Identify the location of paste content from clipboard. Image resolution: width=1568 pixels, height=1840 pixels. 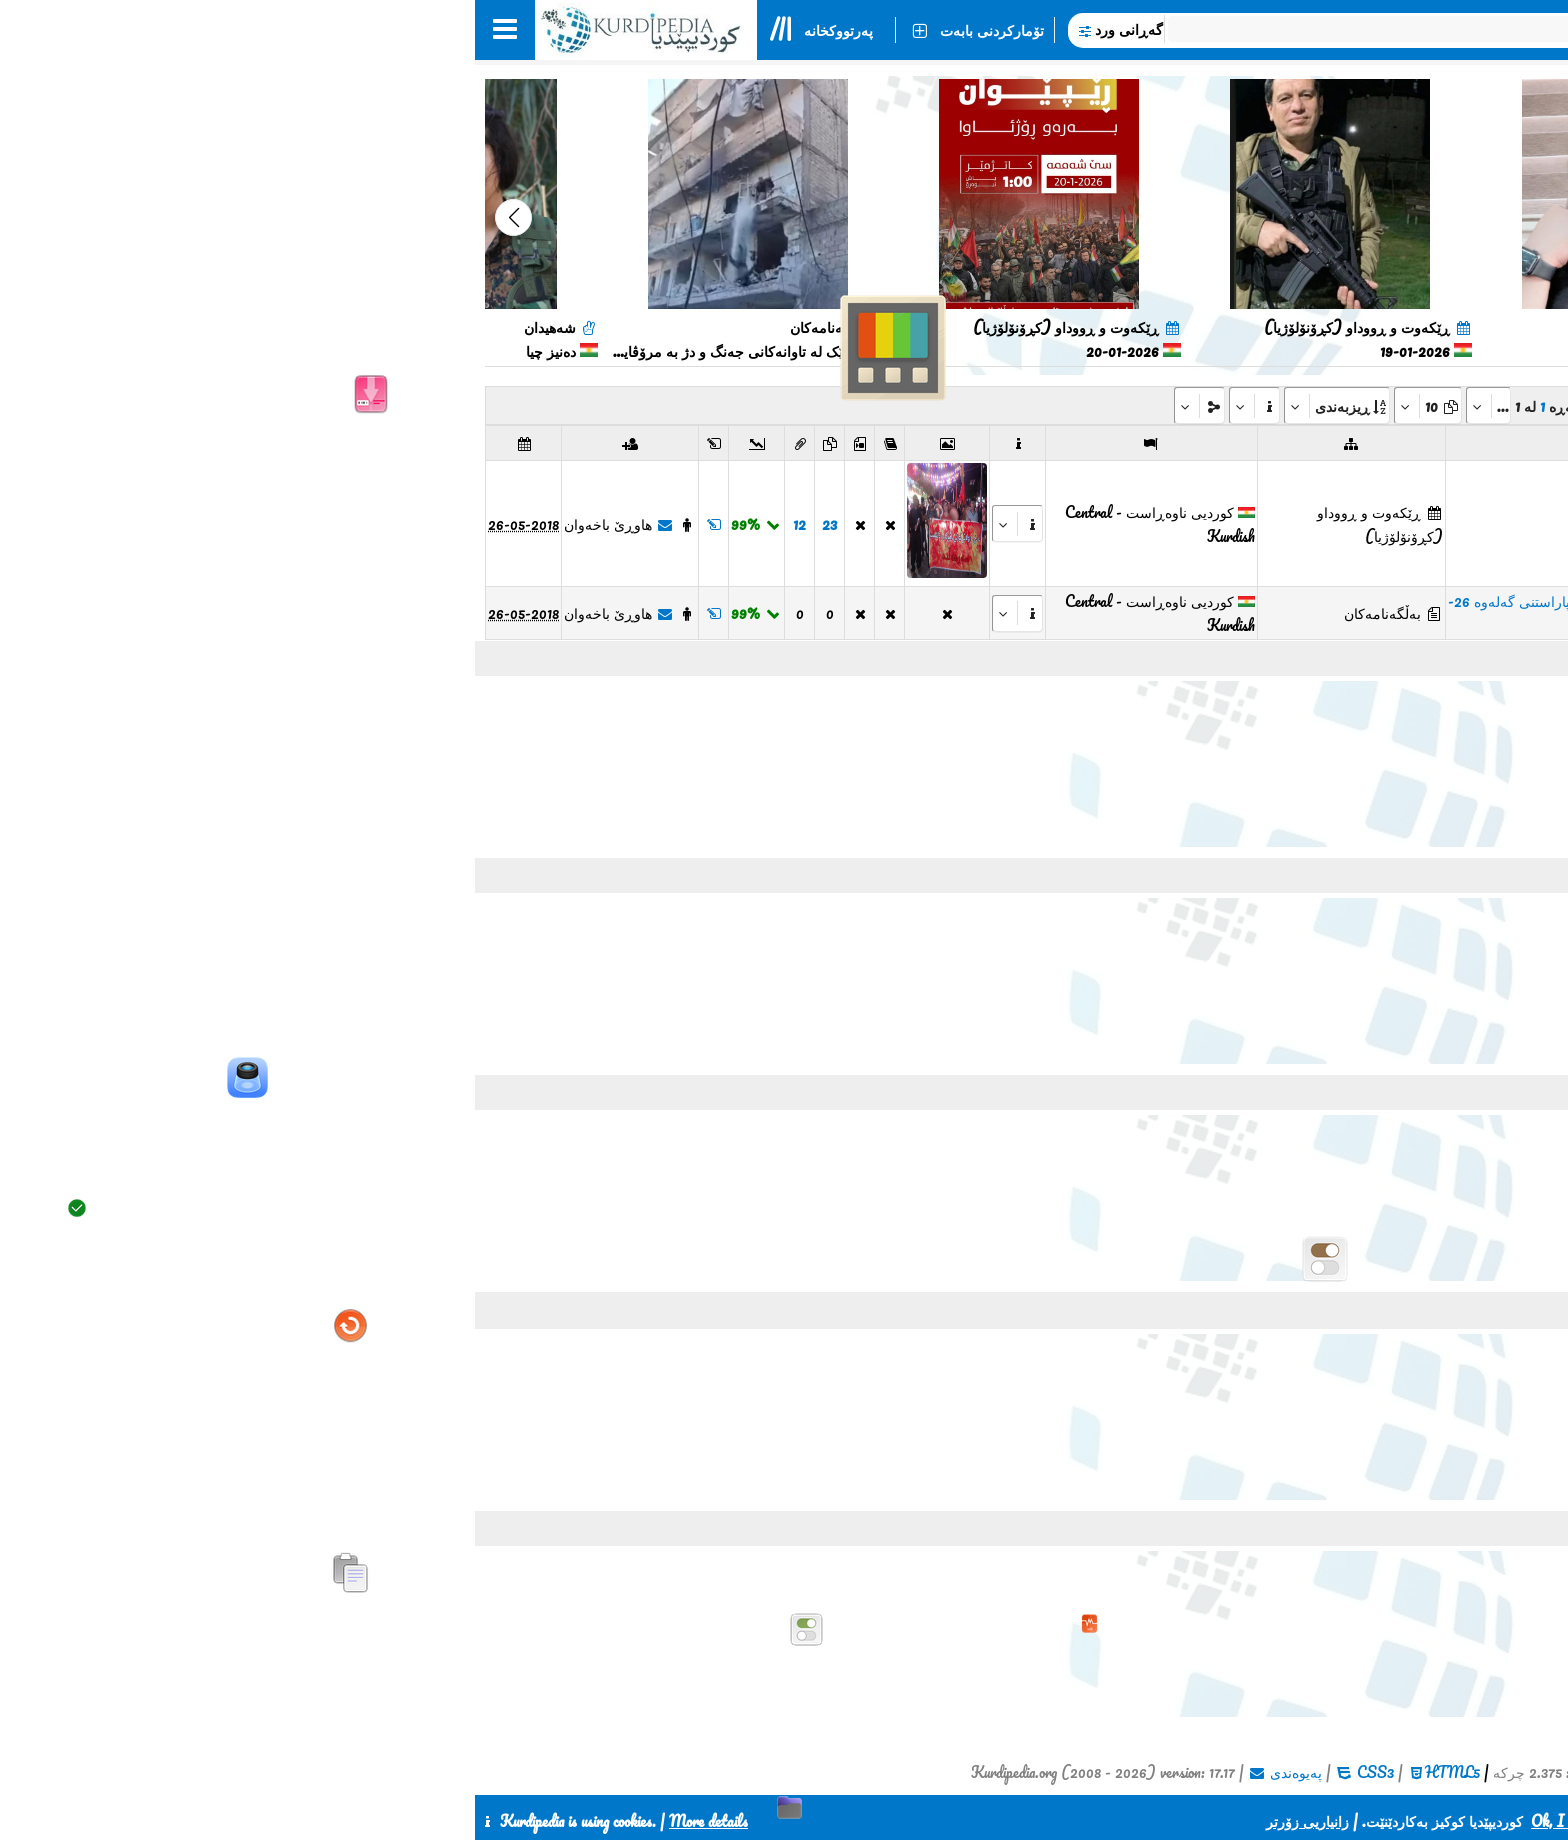
(350, 1572).